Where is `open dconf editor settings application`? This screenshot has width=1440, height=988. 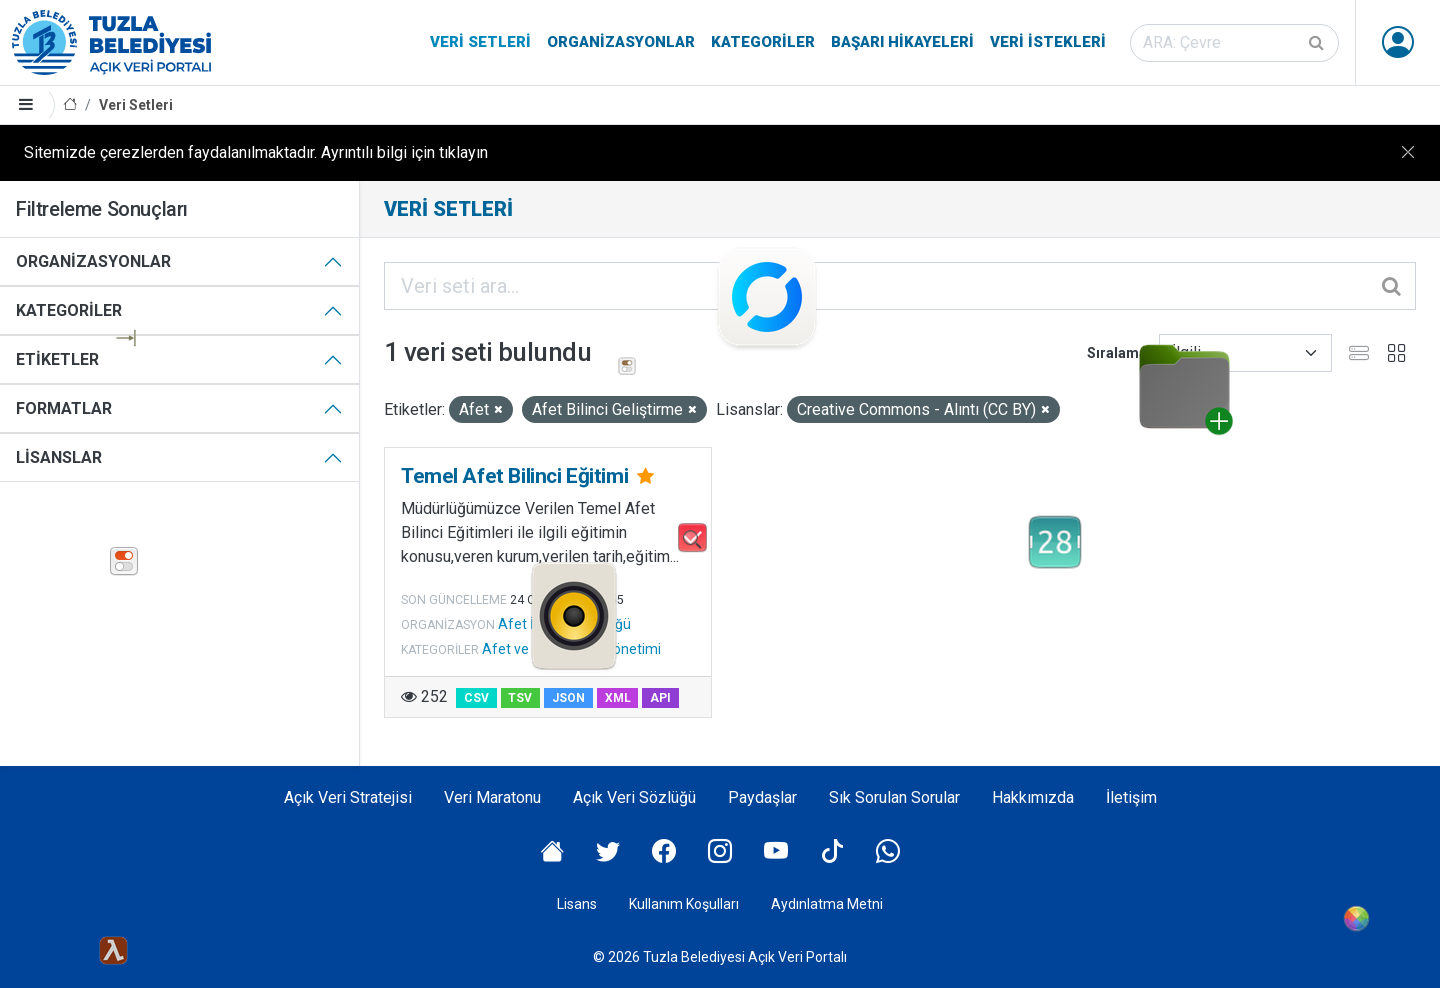 open dconf editor settings application is located at coordinates (692, 537).